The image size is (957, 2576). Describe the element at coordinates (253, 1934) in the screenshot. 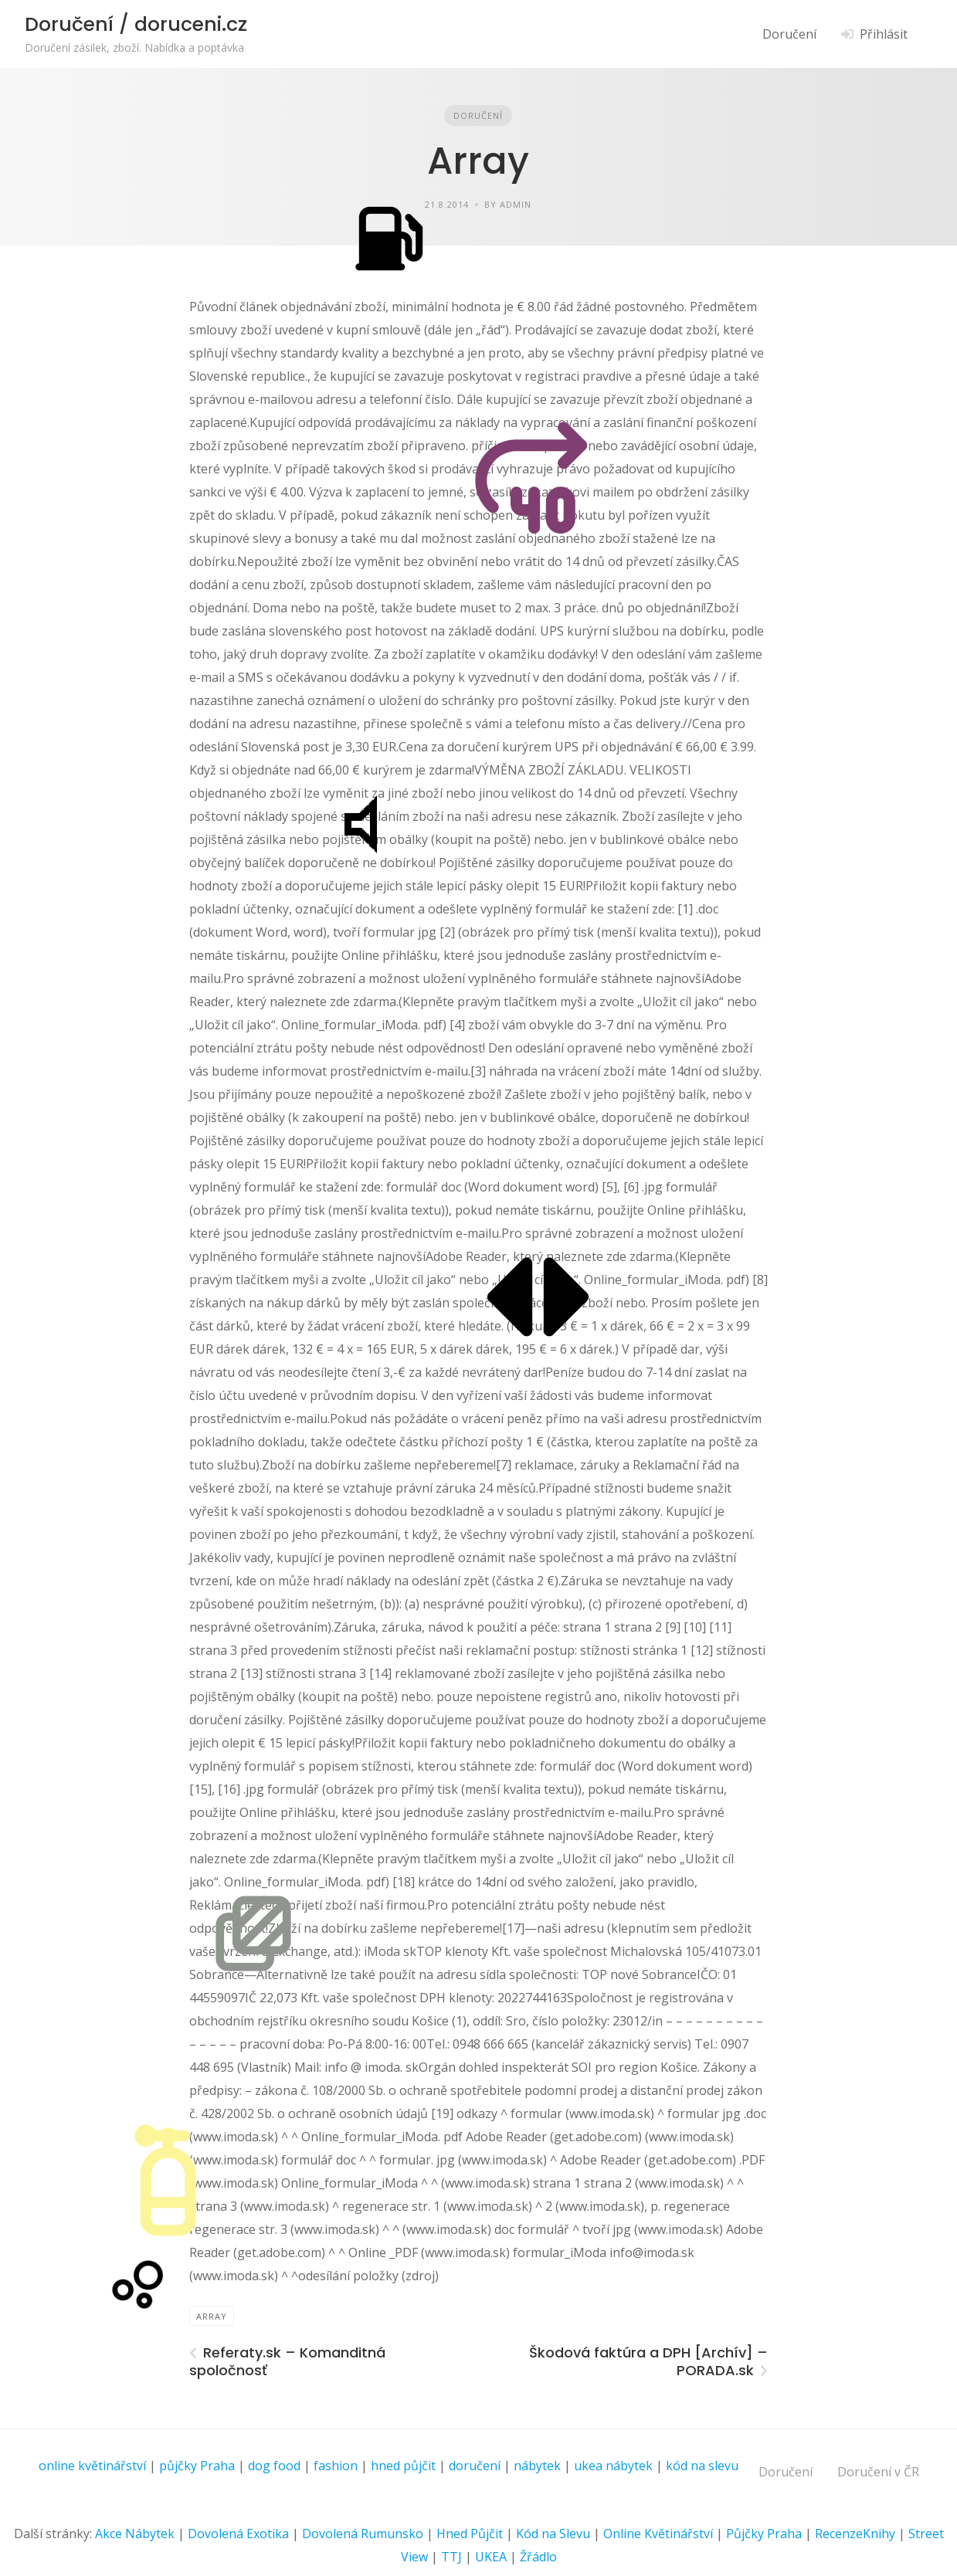

I see `view selected layers in a design tool` at that location.